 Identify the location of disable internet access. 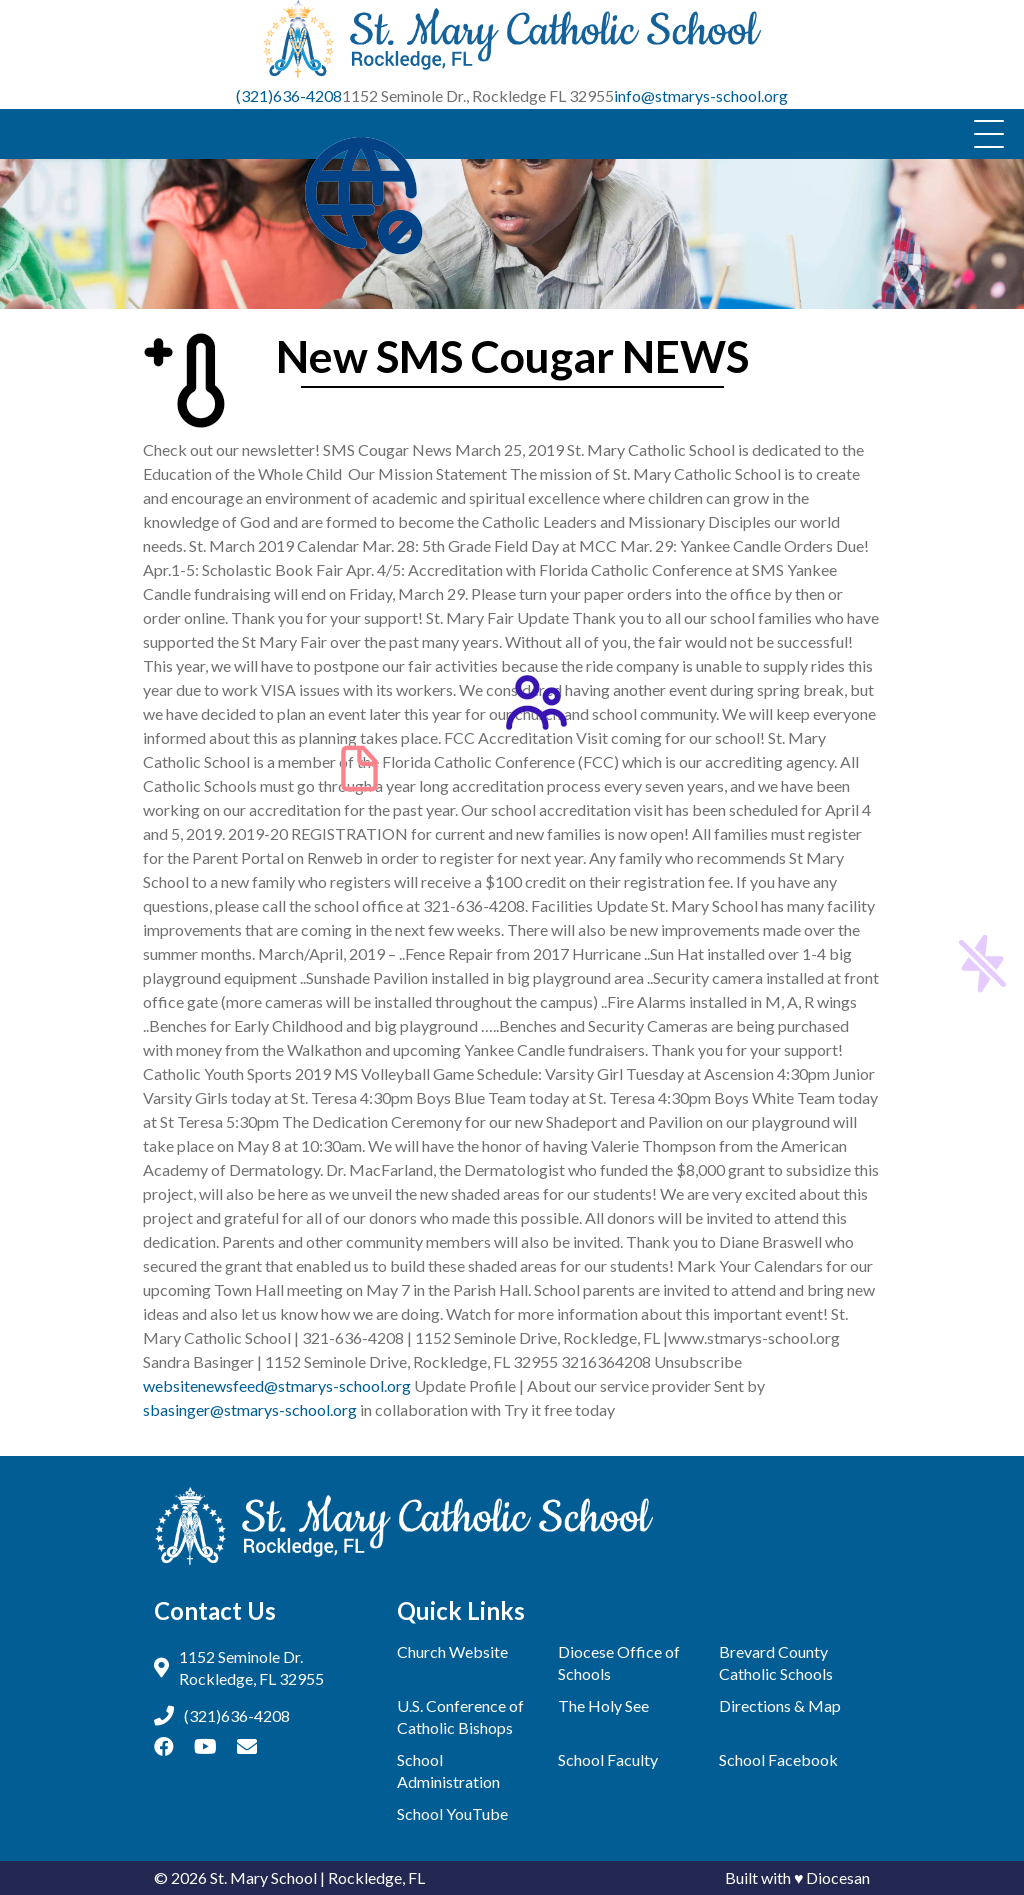
(361, 193).